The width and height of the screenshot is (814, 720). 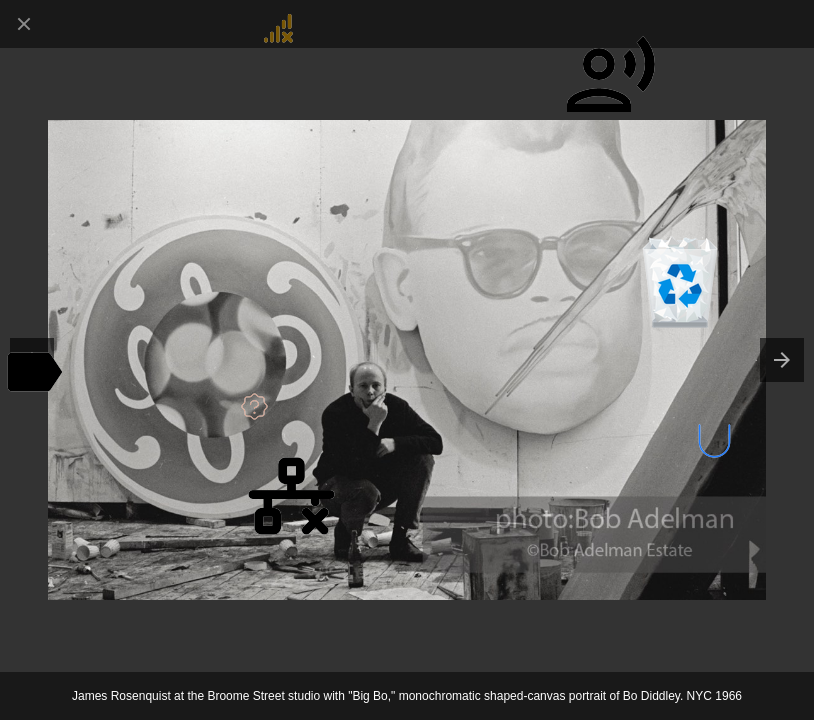 I want to click on activate voice recording or dictation, so click(x=611, y=76).